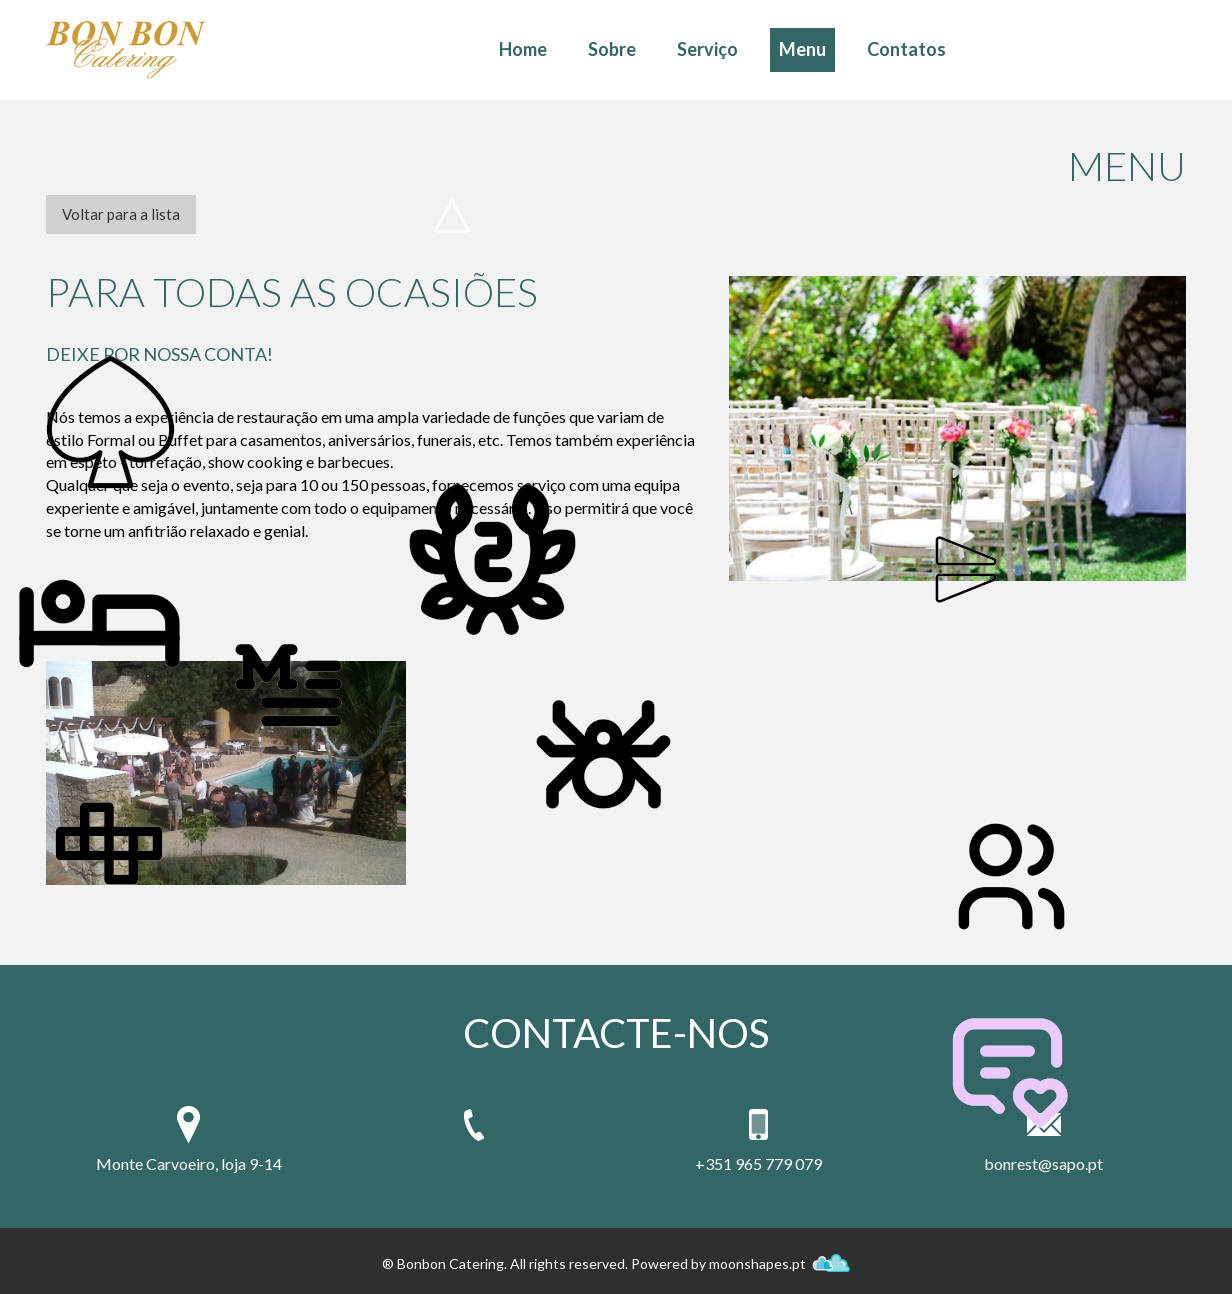  What do you see at coordinates (492, 559) in the screenshot?
I see `indicates second place ranking or achievement` at bounding box center [492, 559].